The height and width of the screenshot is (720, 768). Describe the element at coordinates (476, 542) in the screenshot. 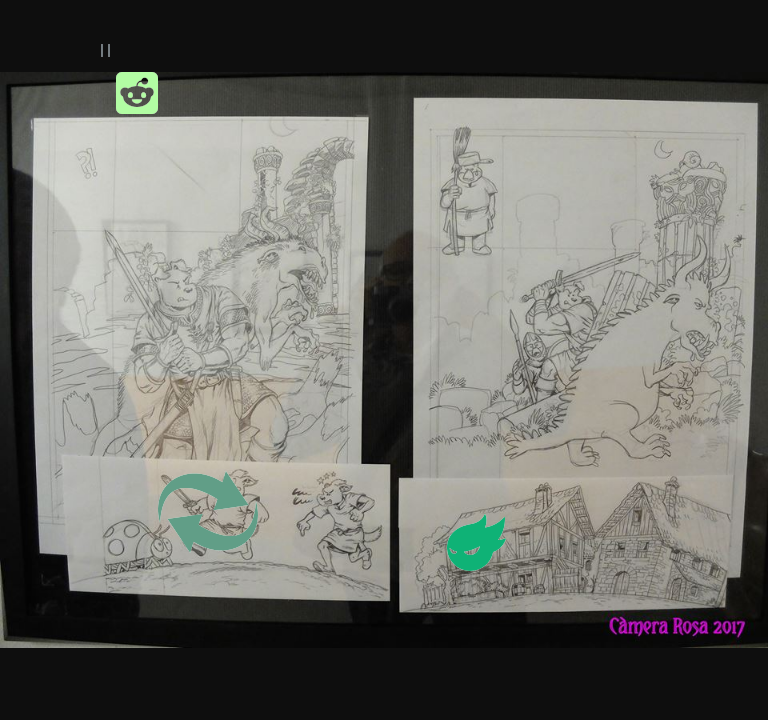

I see `visit zcool creative platform` at that location.